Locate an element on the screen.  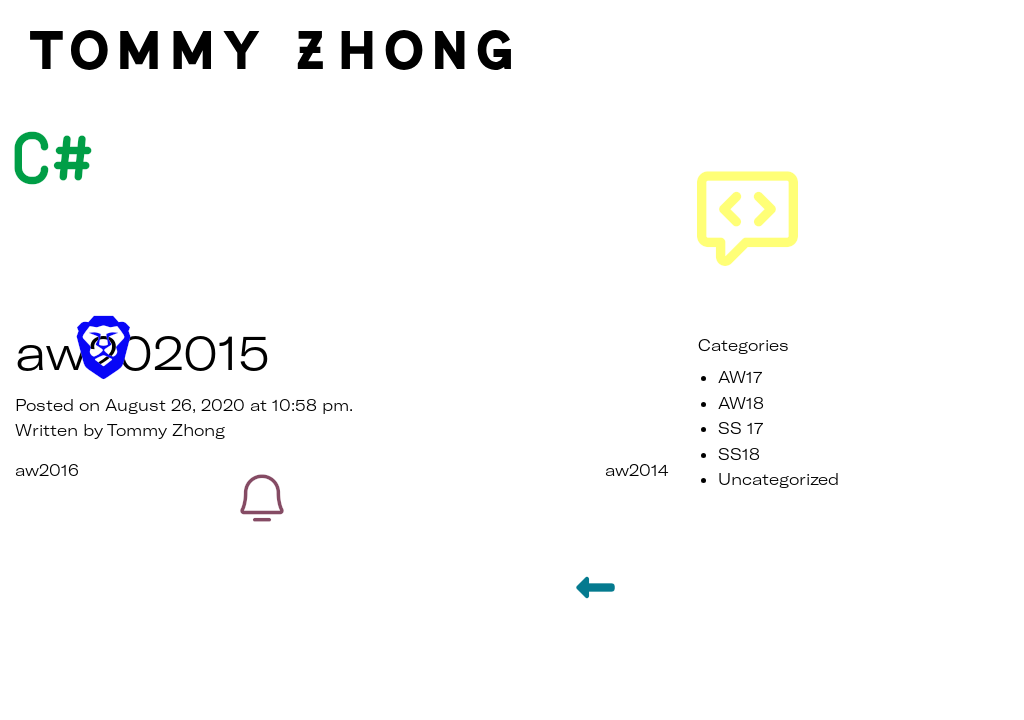
view notifications is located at coordinates (262, 498).